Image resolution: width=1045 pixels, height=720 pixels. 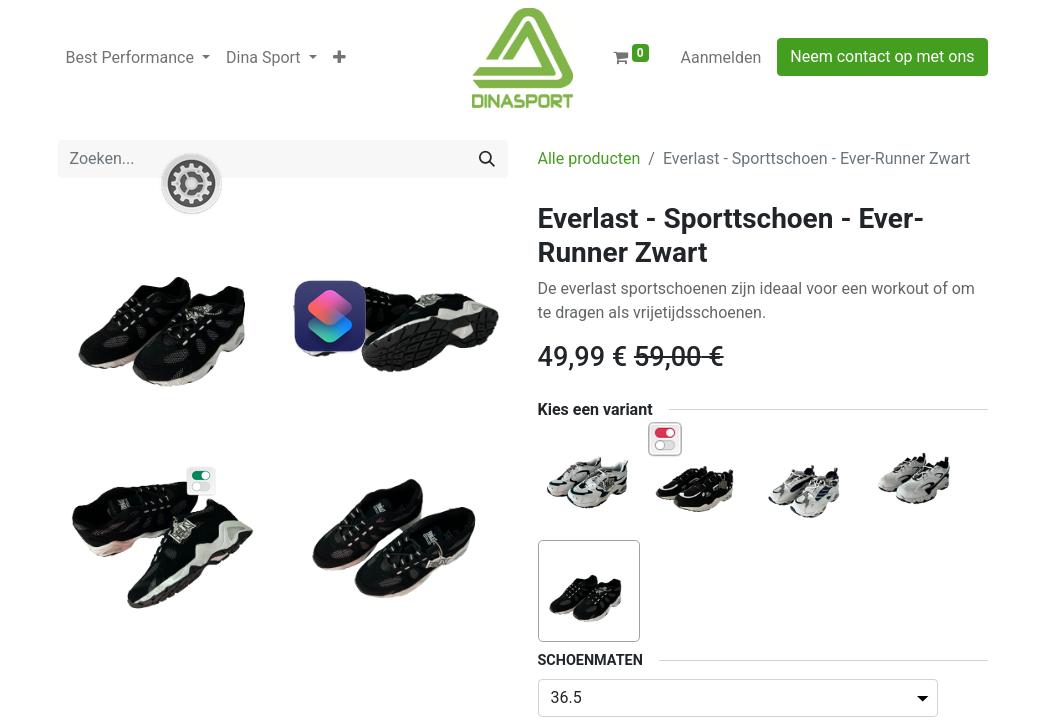 I want to click on open system preferences, so click(x=191, y=183).